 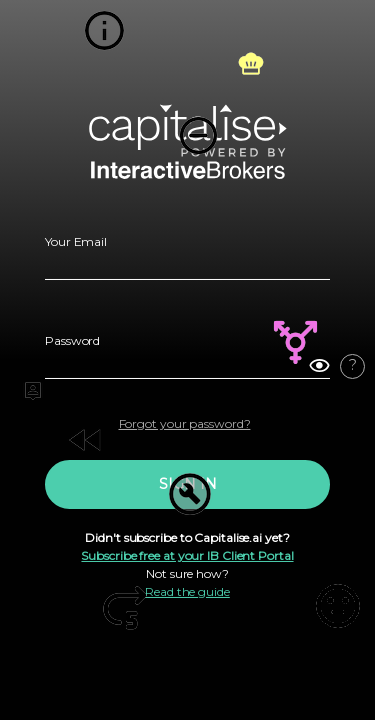 What do you see at coordinates (251, 64) in the screenshot?
I see `access cooking or recipe features` at bounding box center [251, 64].